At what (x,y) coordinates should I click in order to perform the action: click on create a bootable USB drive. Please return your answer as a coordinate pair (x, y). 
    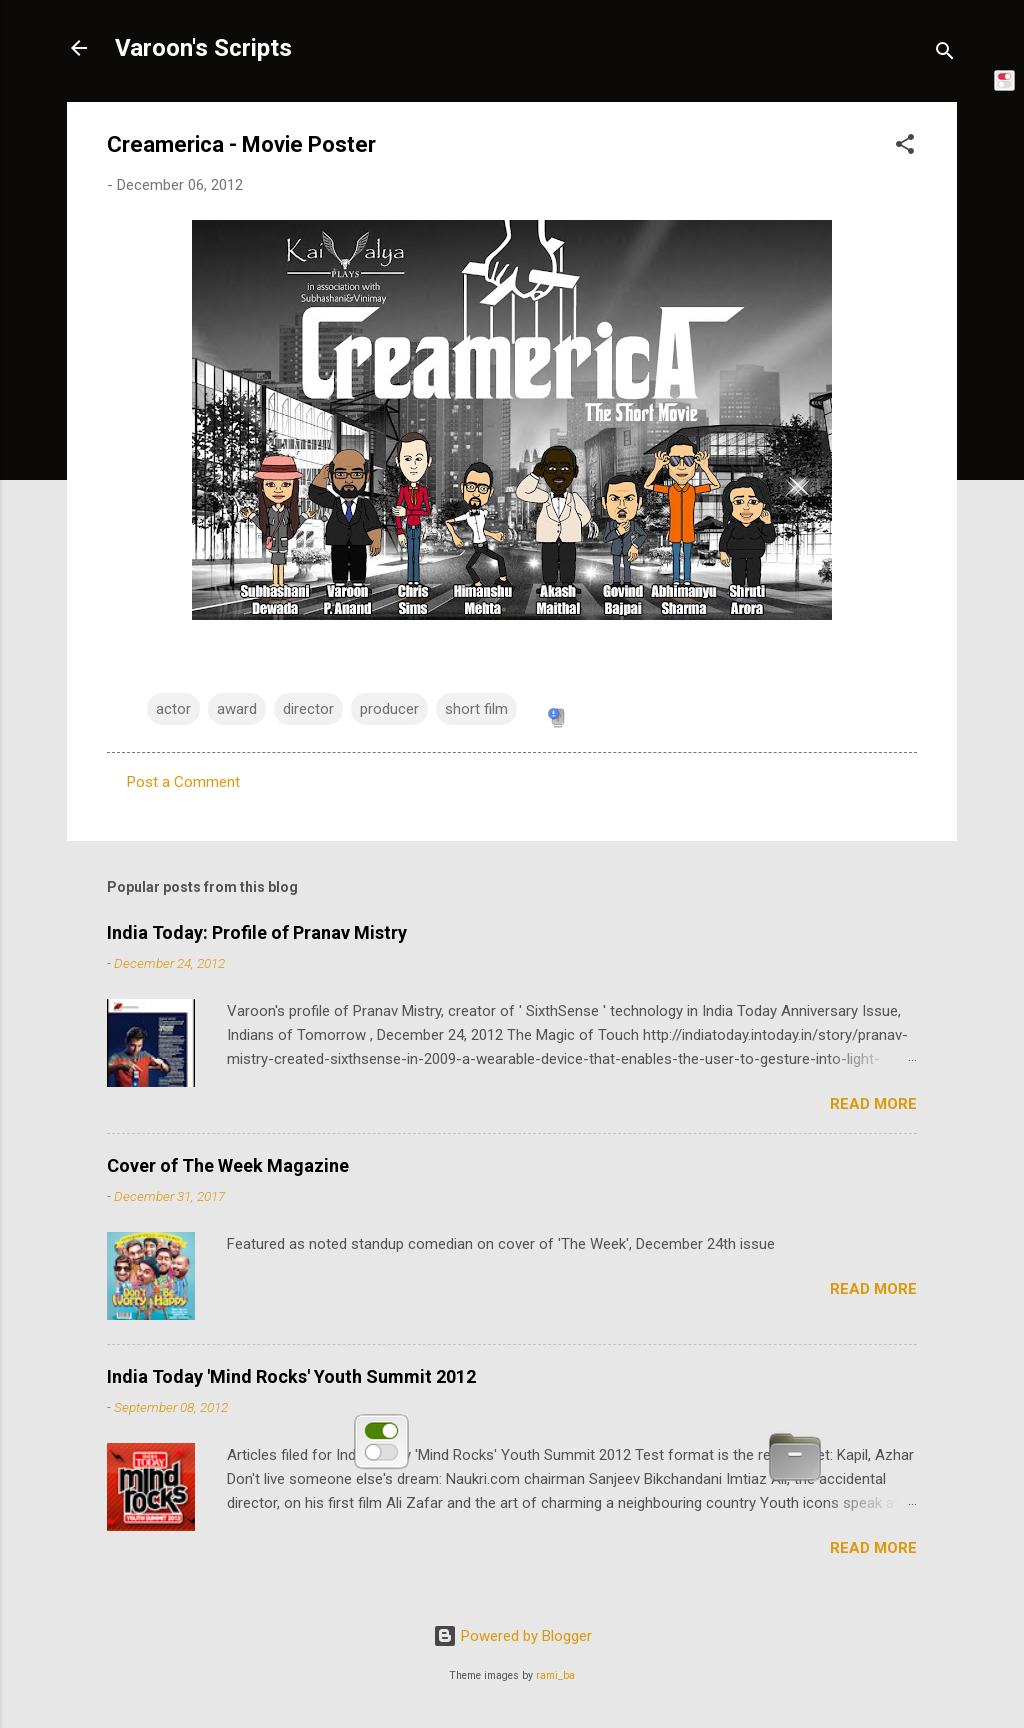
    Looking at the image, I should click on (558, 718).